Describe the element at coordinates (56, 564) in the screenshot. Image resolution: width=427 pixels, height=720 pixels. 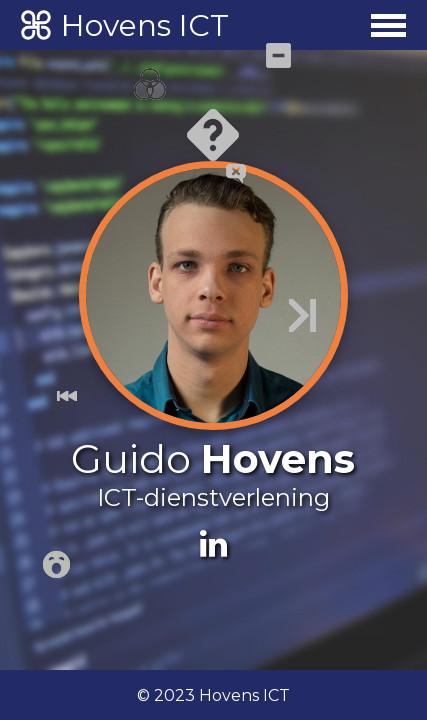
I see `indicates user is tired or bored` at that location.